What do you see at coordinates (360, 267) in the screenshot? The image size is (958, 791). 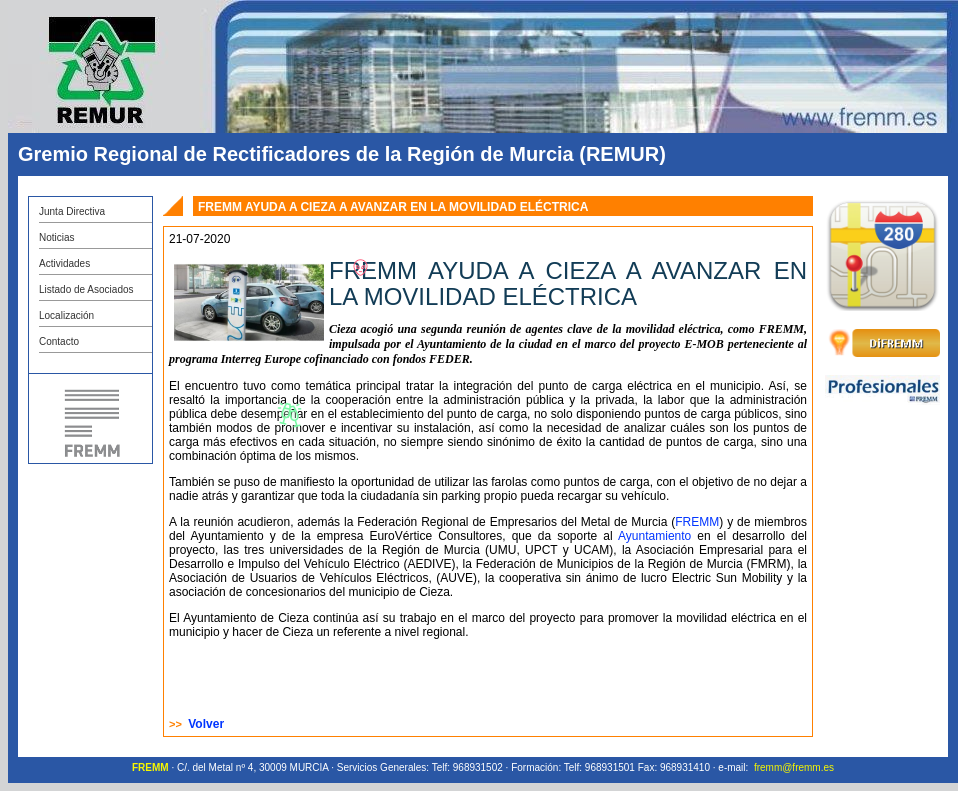 I see `alien or extraterrestrial theme indicator` at bounding box center [360, 267].